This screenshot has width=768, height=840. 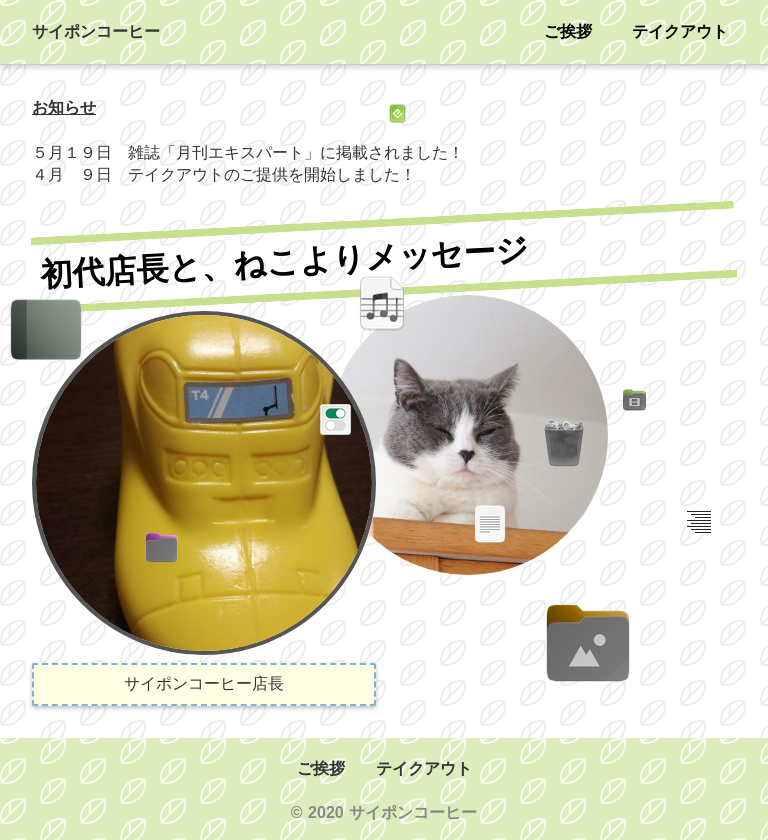 I want to click on open your pictures folder, so click(x=588, y=643).